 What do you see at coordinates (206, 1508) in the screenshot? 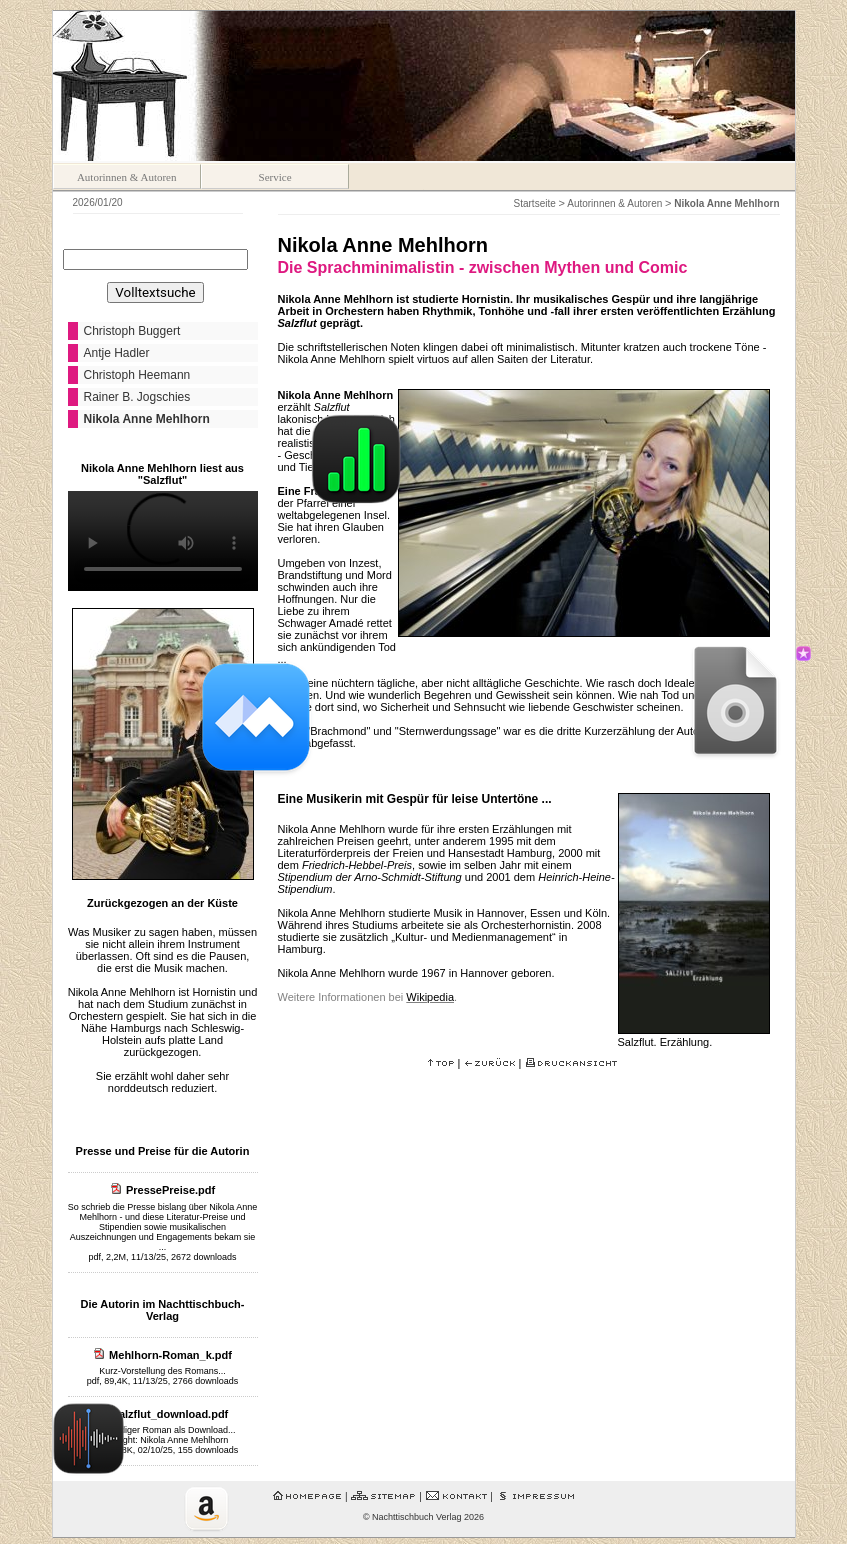
I see `open the Amazon shopping app` at bounding box center [206, 1508].